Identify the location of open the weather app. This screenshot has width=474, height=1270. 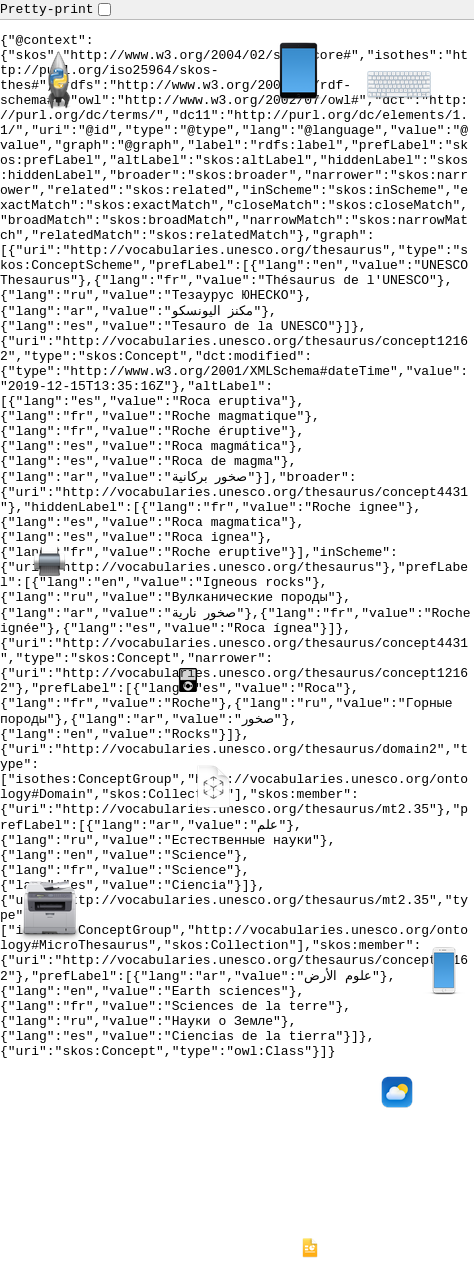
(397, 1092).